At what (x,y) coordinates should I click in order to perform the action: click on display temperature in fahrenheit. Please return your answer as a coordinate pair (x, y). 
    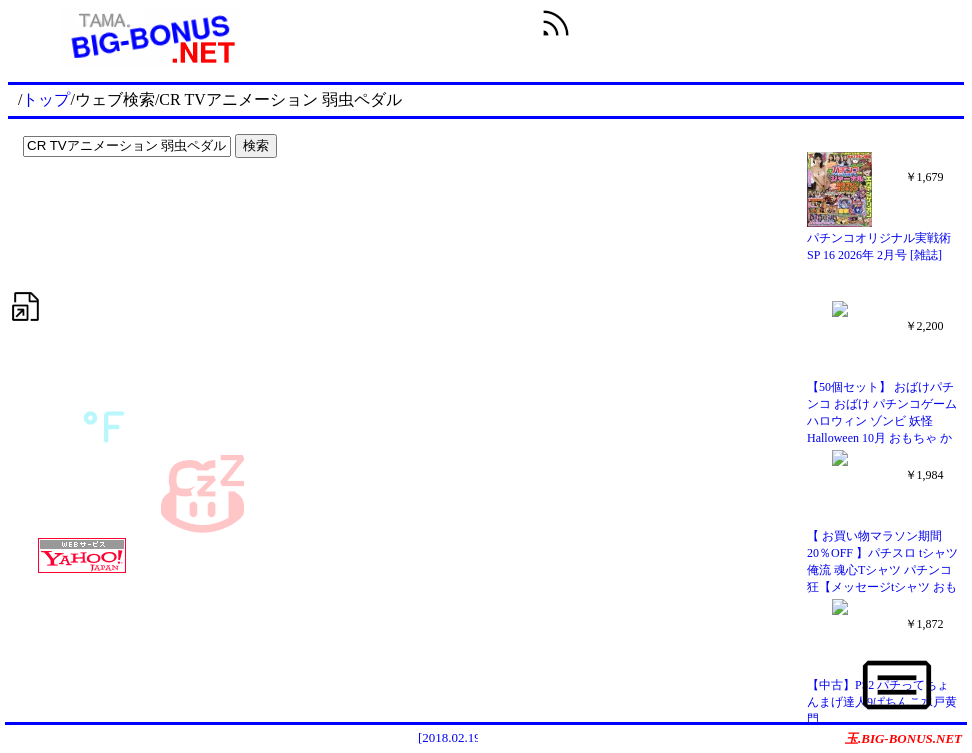
    Looking at the image, I should click on (104, 427).